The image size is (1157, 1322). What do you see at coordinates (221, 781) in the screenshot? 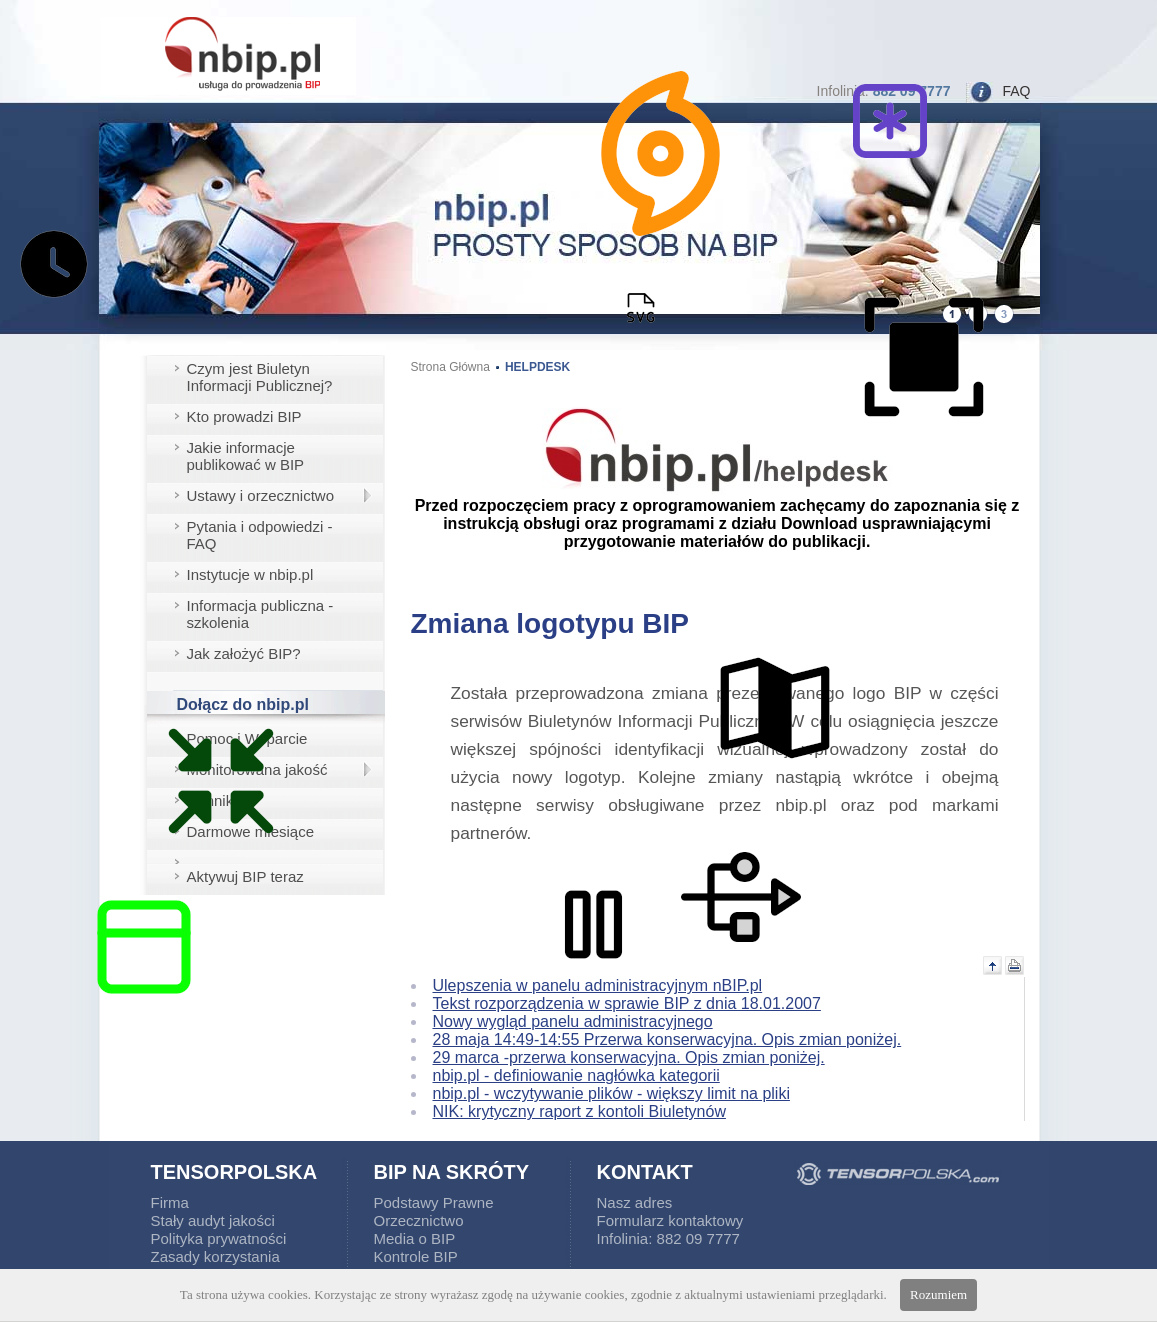
I see `exit fullscreen mode` at bounding box center [221, 781].